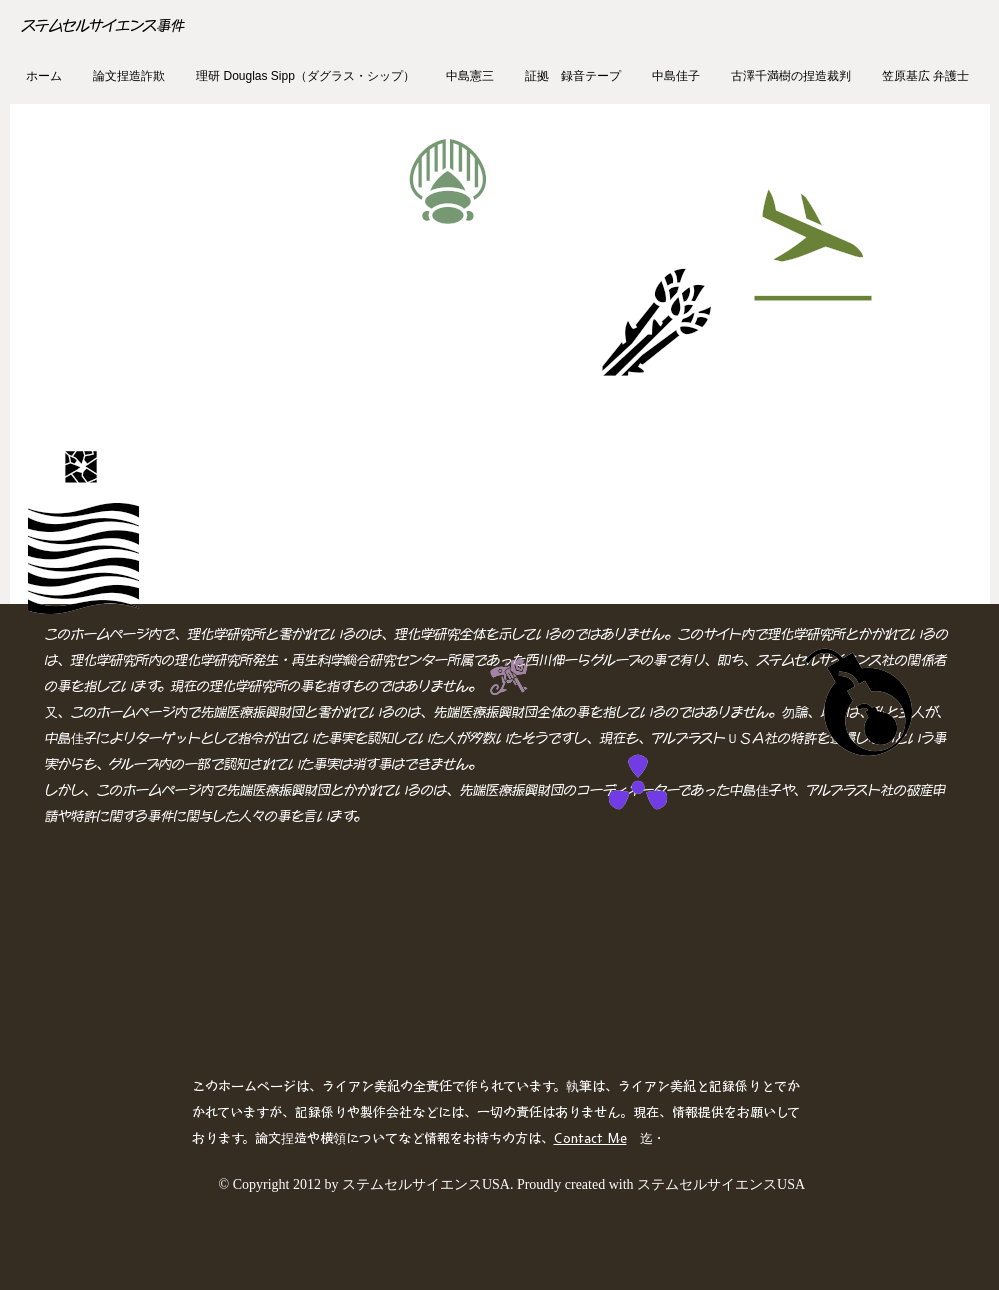  I want to click on decorative icon representing guns and roses theme, so click(509, 677).